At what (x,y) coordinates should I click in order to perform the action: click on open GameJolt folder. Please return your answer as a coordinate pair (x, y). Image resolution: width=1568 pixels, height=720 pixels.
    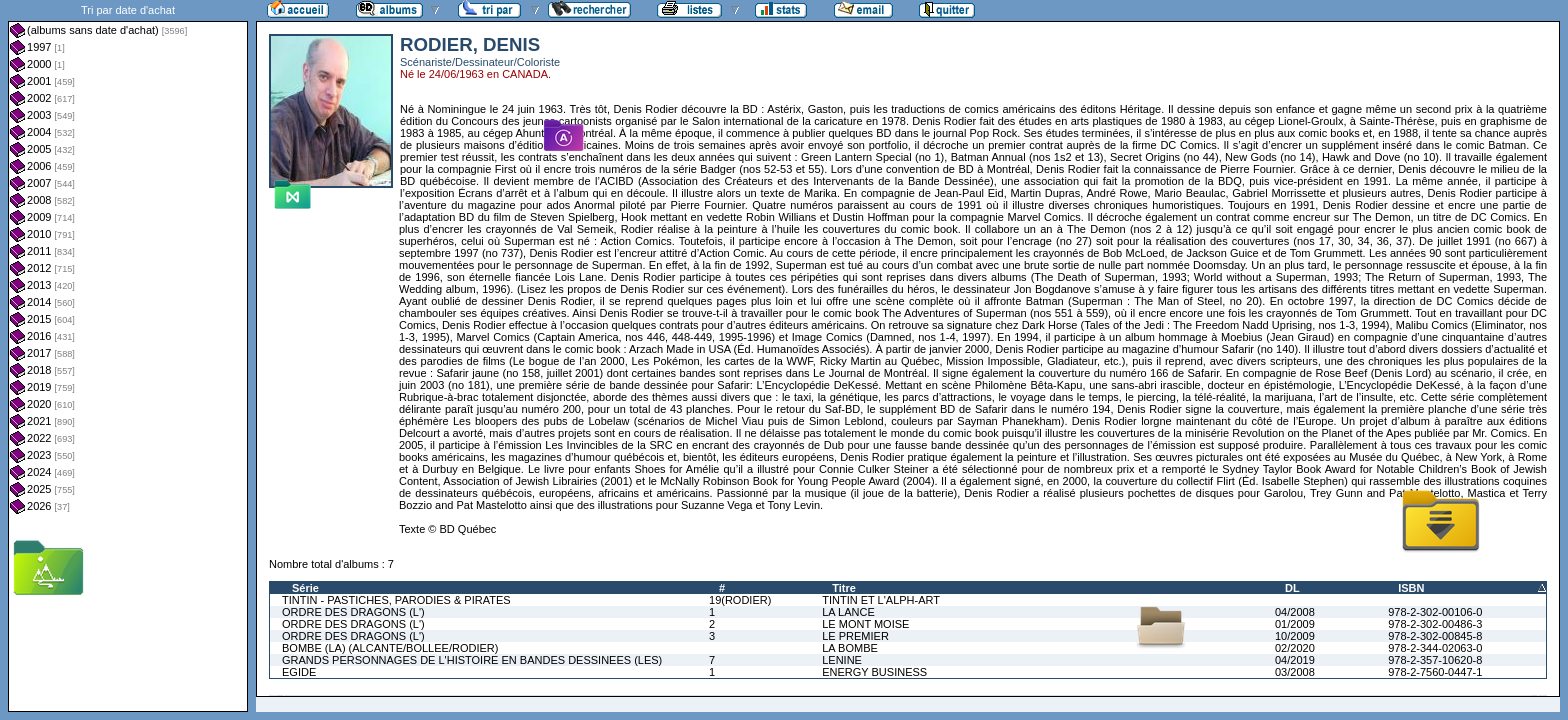
    Looking at the image, I should click on (48, 569).